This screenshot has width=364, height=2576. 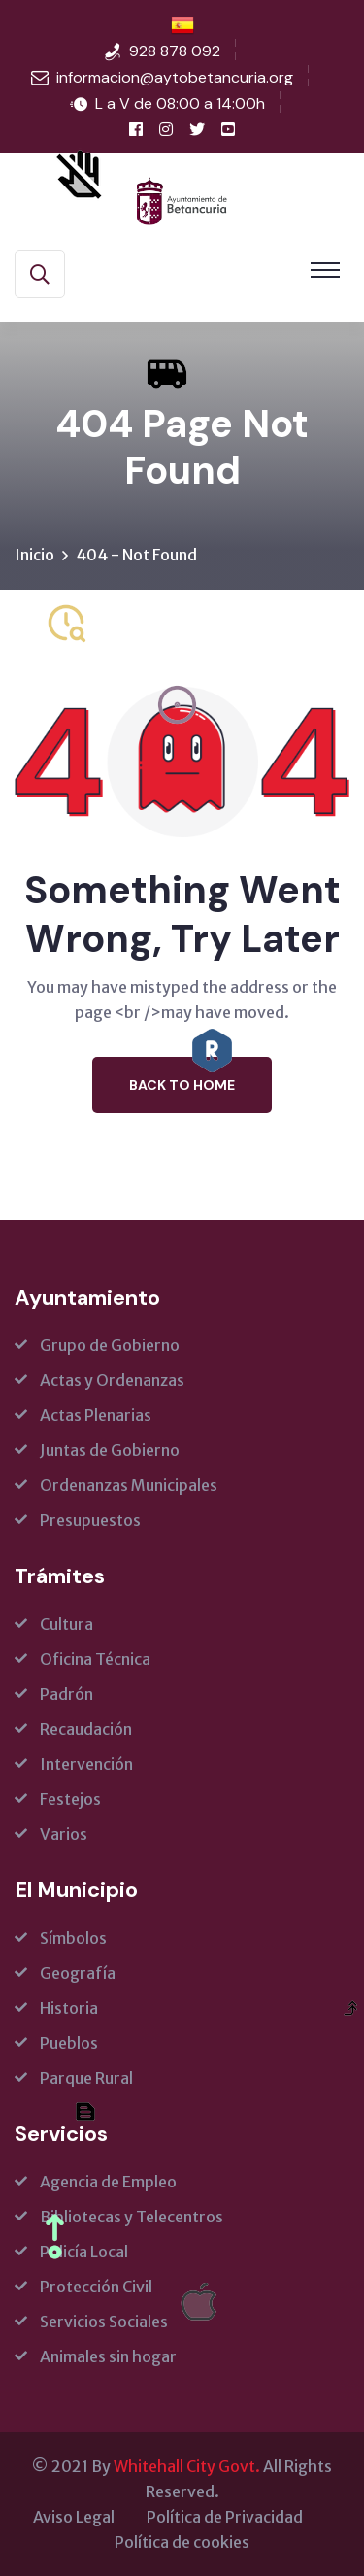 I want to click on enable focus or concentration mode, so click(x=177, y=704).